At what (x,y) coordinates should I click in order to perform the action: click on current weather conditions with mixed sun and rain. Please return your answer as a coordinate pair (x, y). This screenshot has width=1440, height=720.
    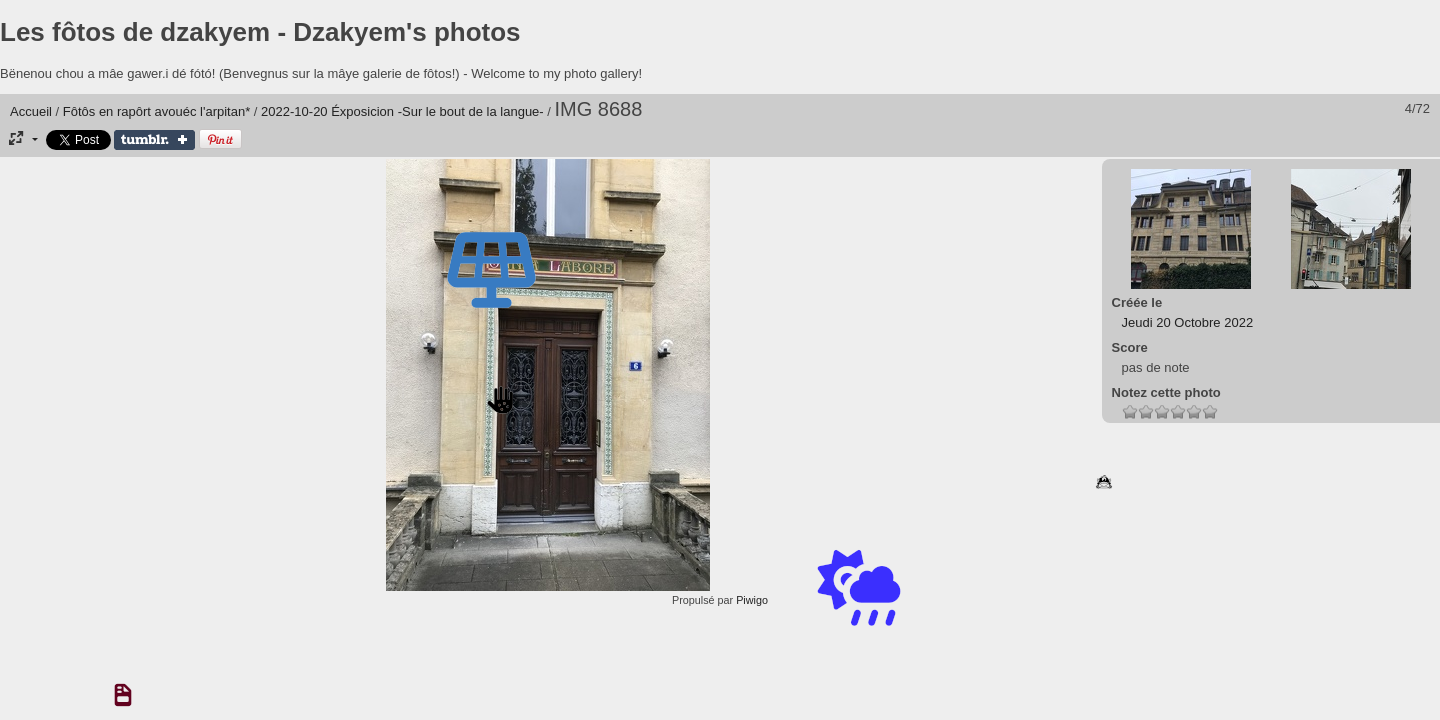
    Looking at the image, I should click on (859, 589).